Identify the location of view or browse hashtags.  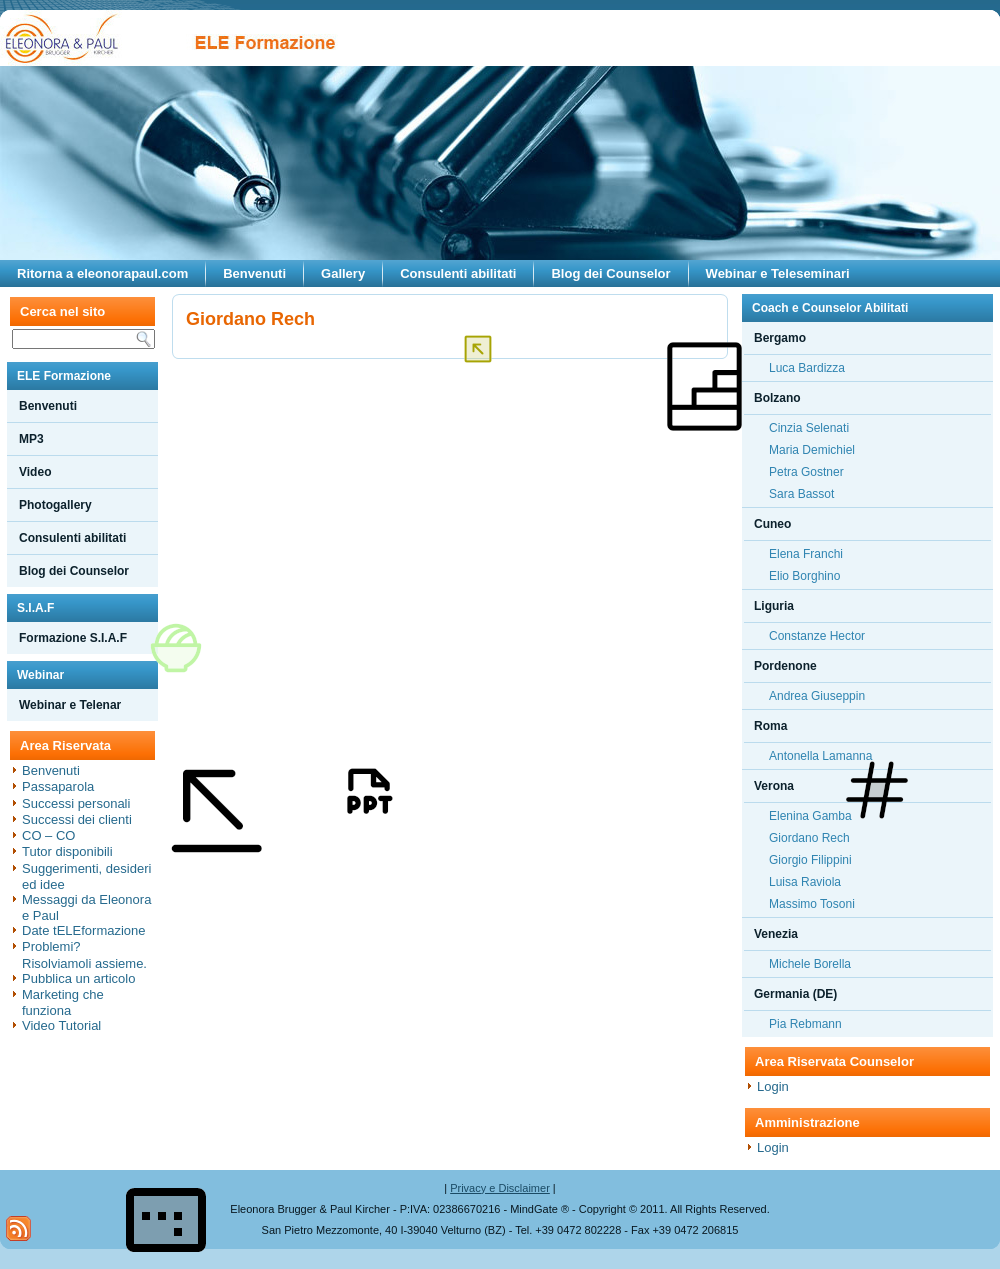
(877, 790).